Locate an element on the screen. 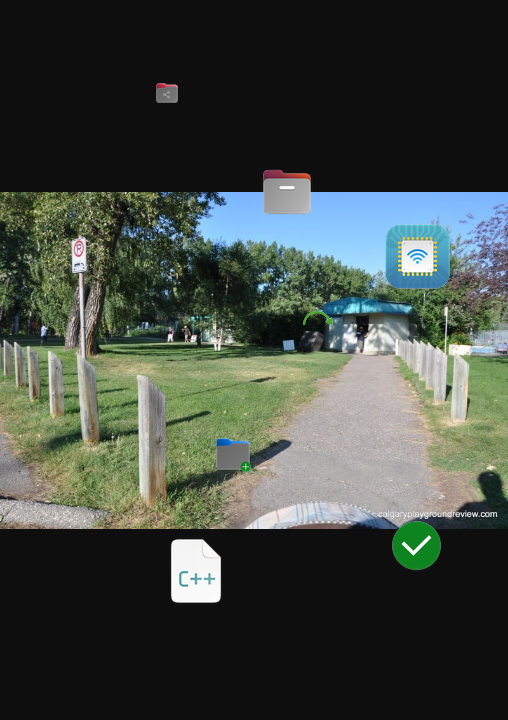 The image size is (508, 720). open the file manager application is located at coordinates (287, 192).